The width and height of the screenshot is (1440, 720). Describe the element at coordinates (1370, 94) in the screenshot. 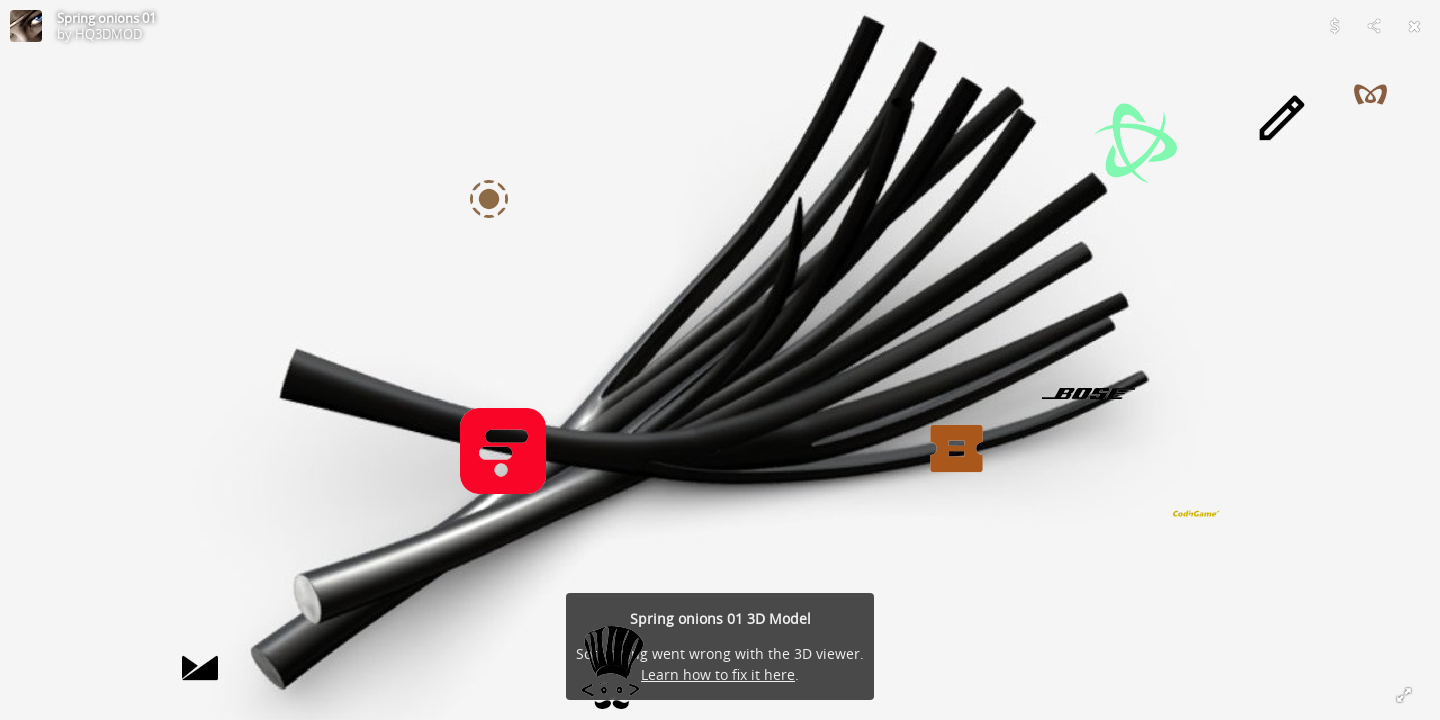

I see `tokyo metro logo` at that location.